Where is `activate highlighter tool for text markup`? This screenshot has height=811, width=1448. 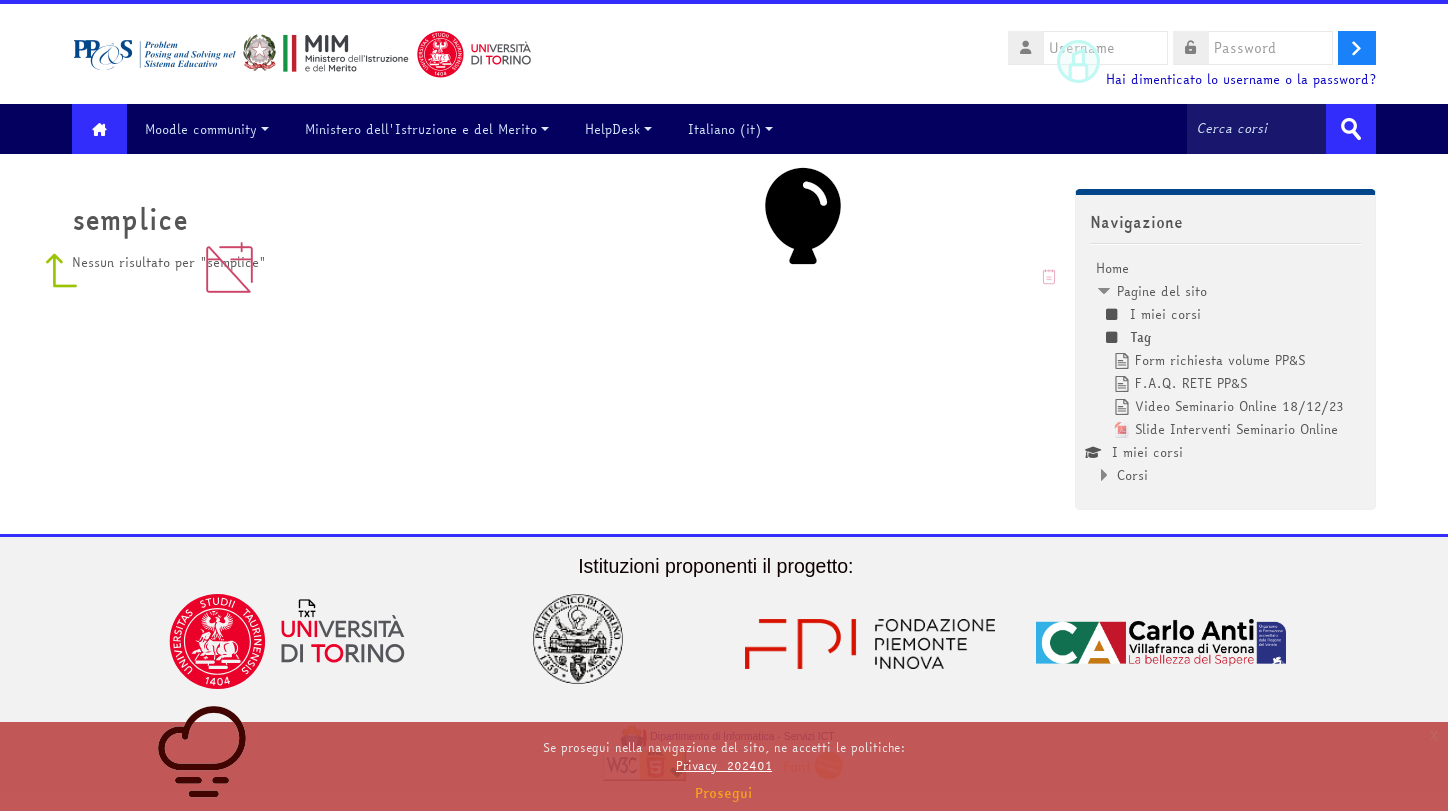
activate highlighter tool for text markup is located at coordinates (1078, 61).